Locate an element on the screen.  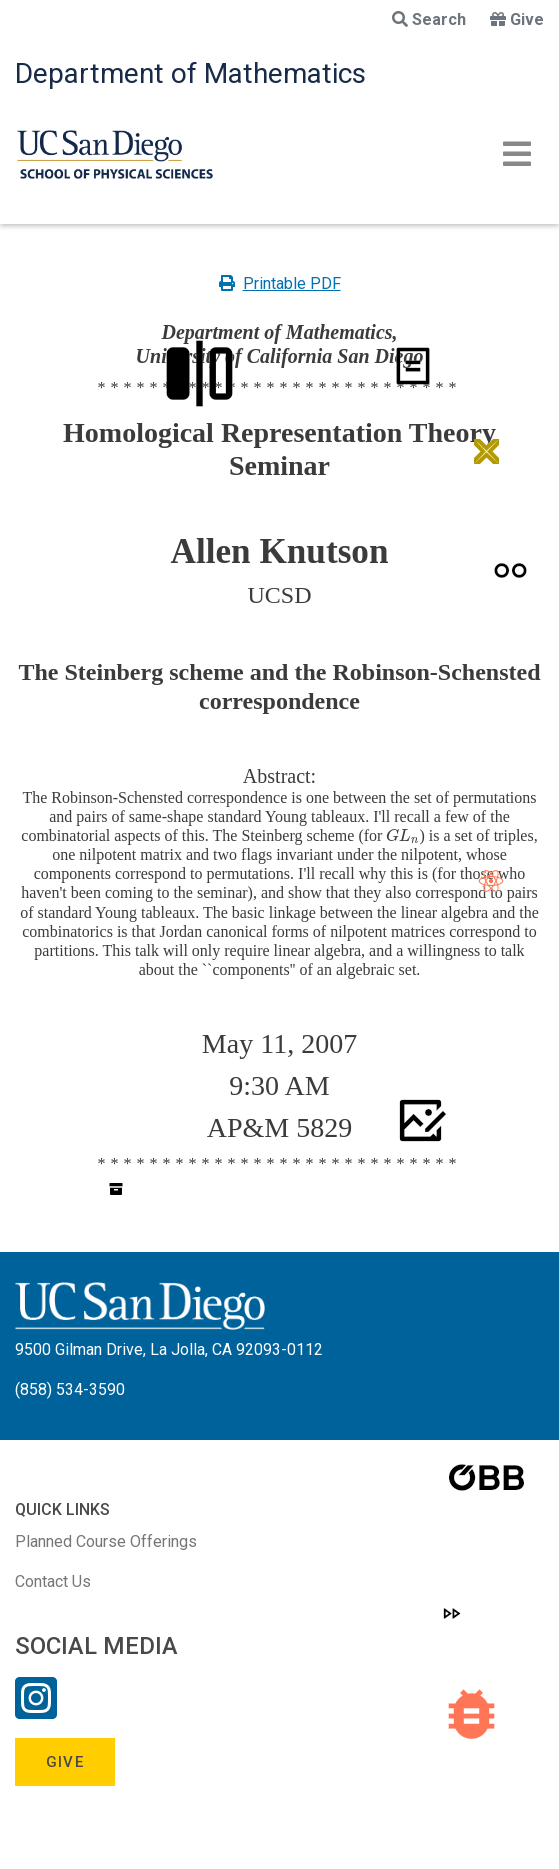
open flickr app is located at coordinates (510, 570).